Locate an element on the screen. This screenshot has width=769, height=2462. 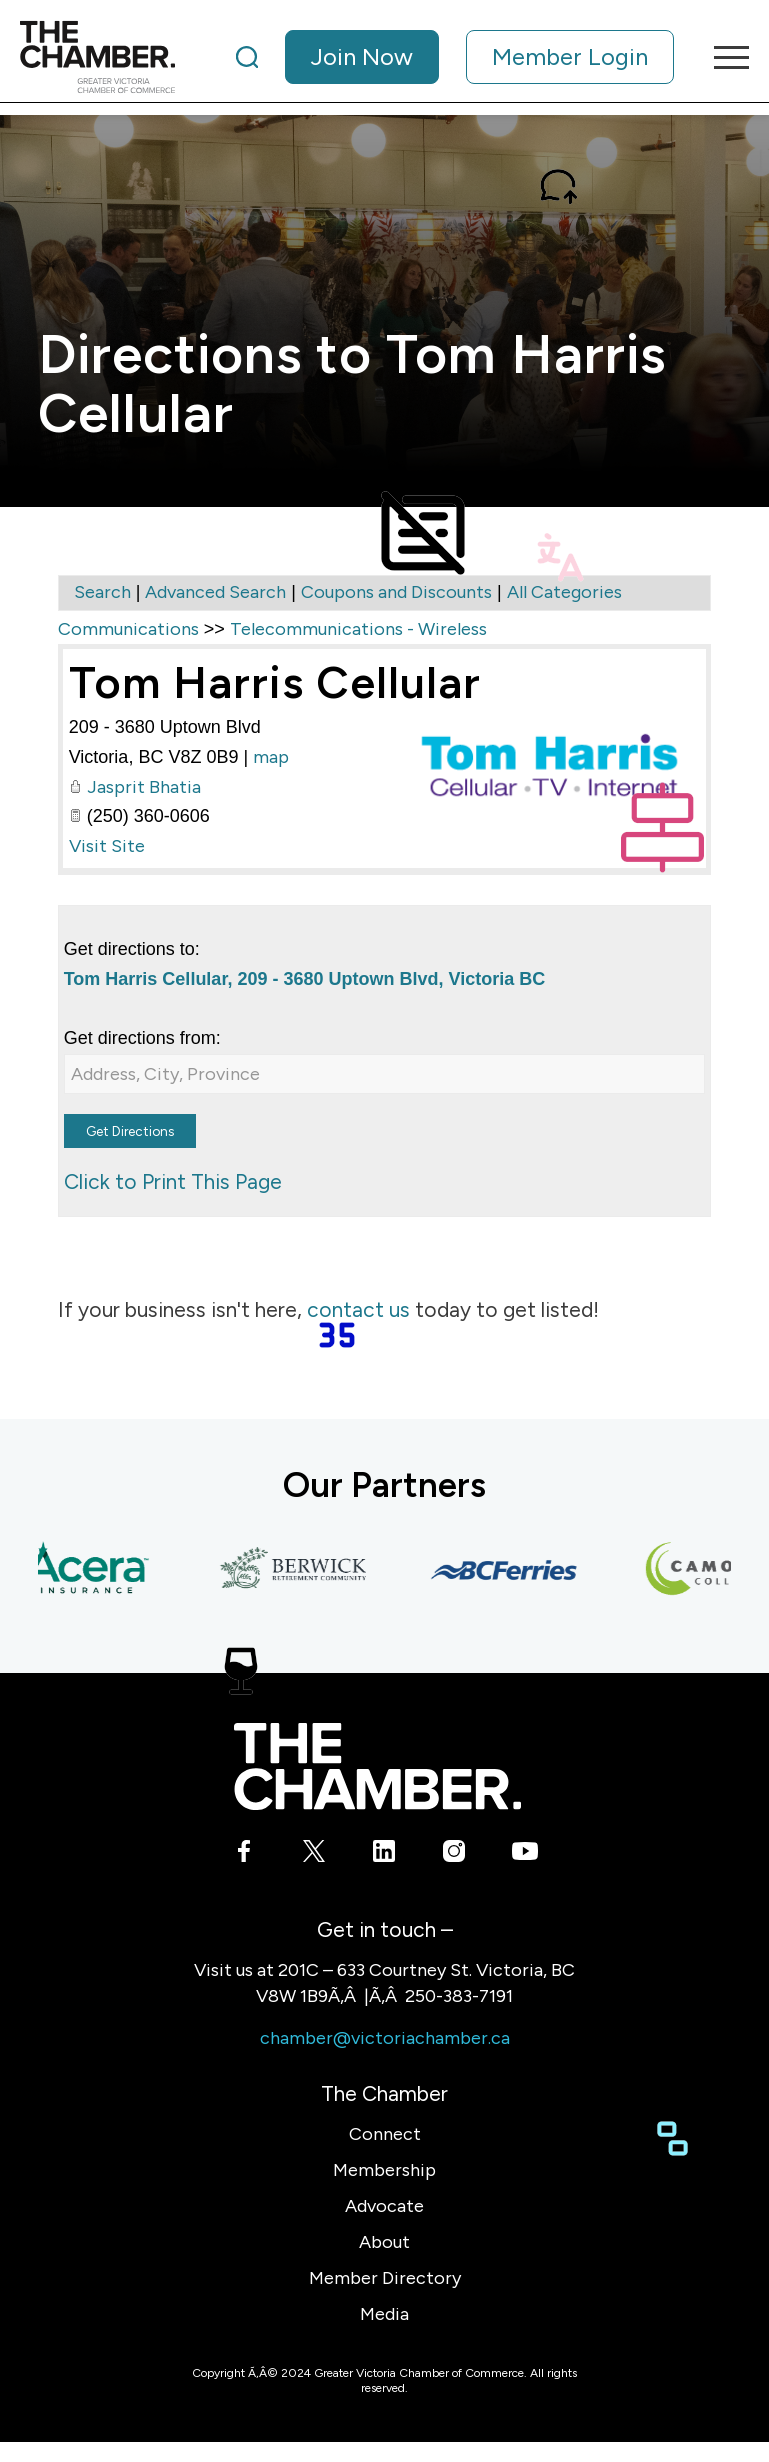
change language settings is located at coordinates (560, 558).